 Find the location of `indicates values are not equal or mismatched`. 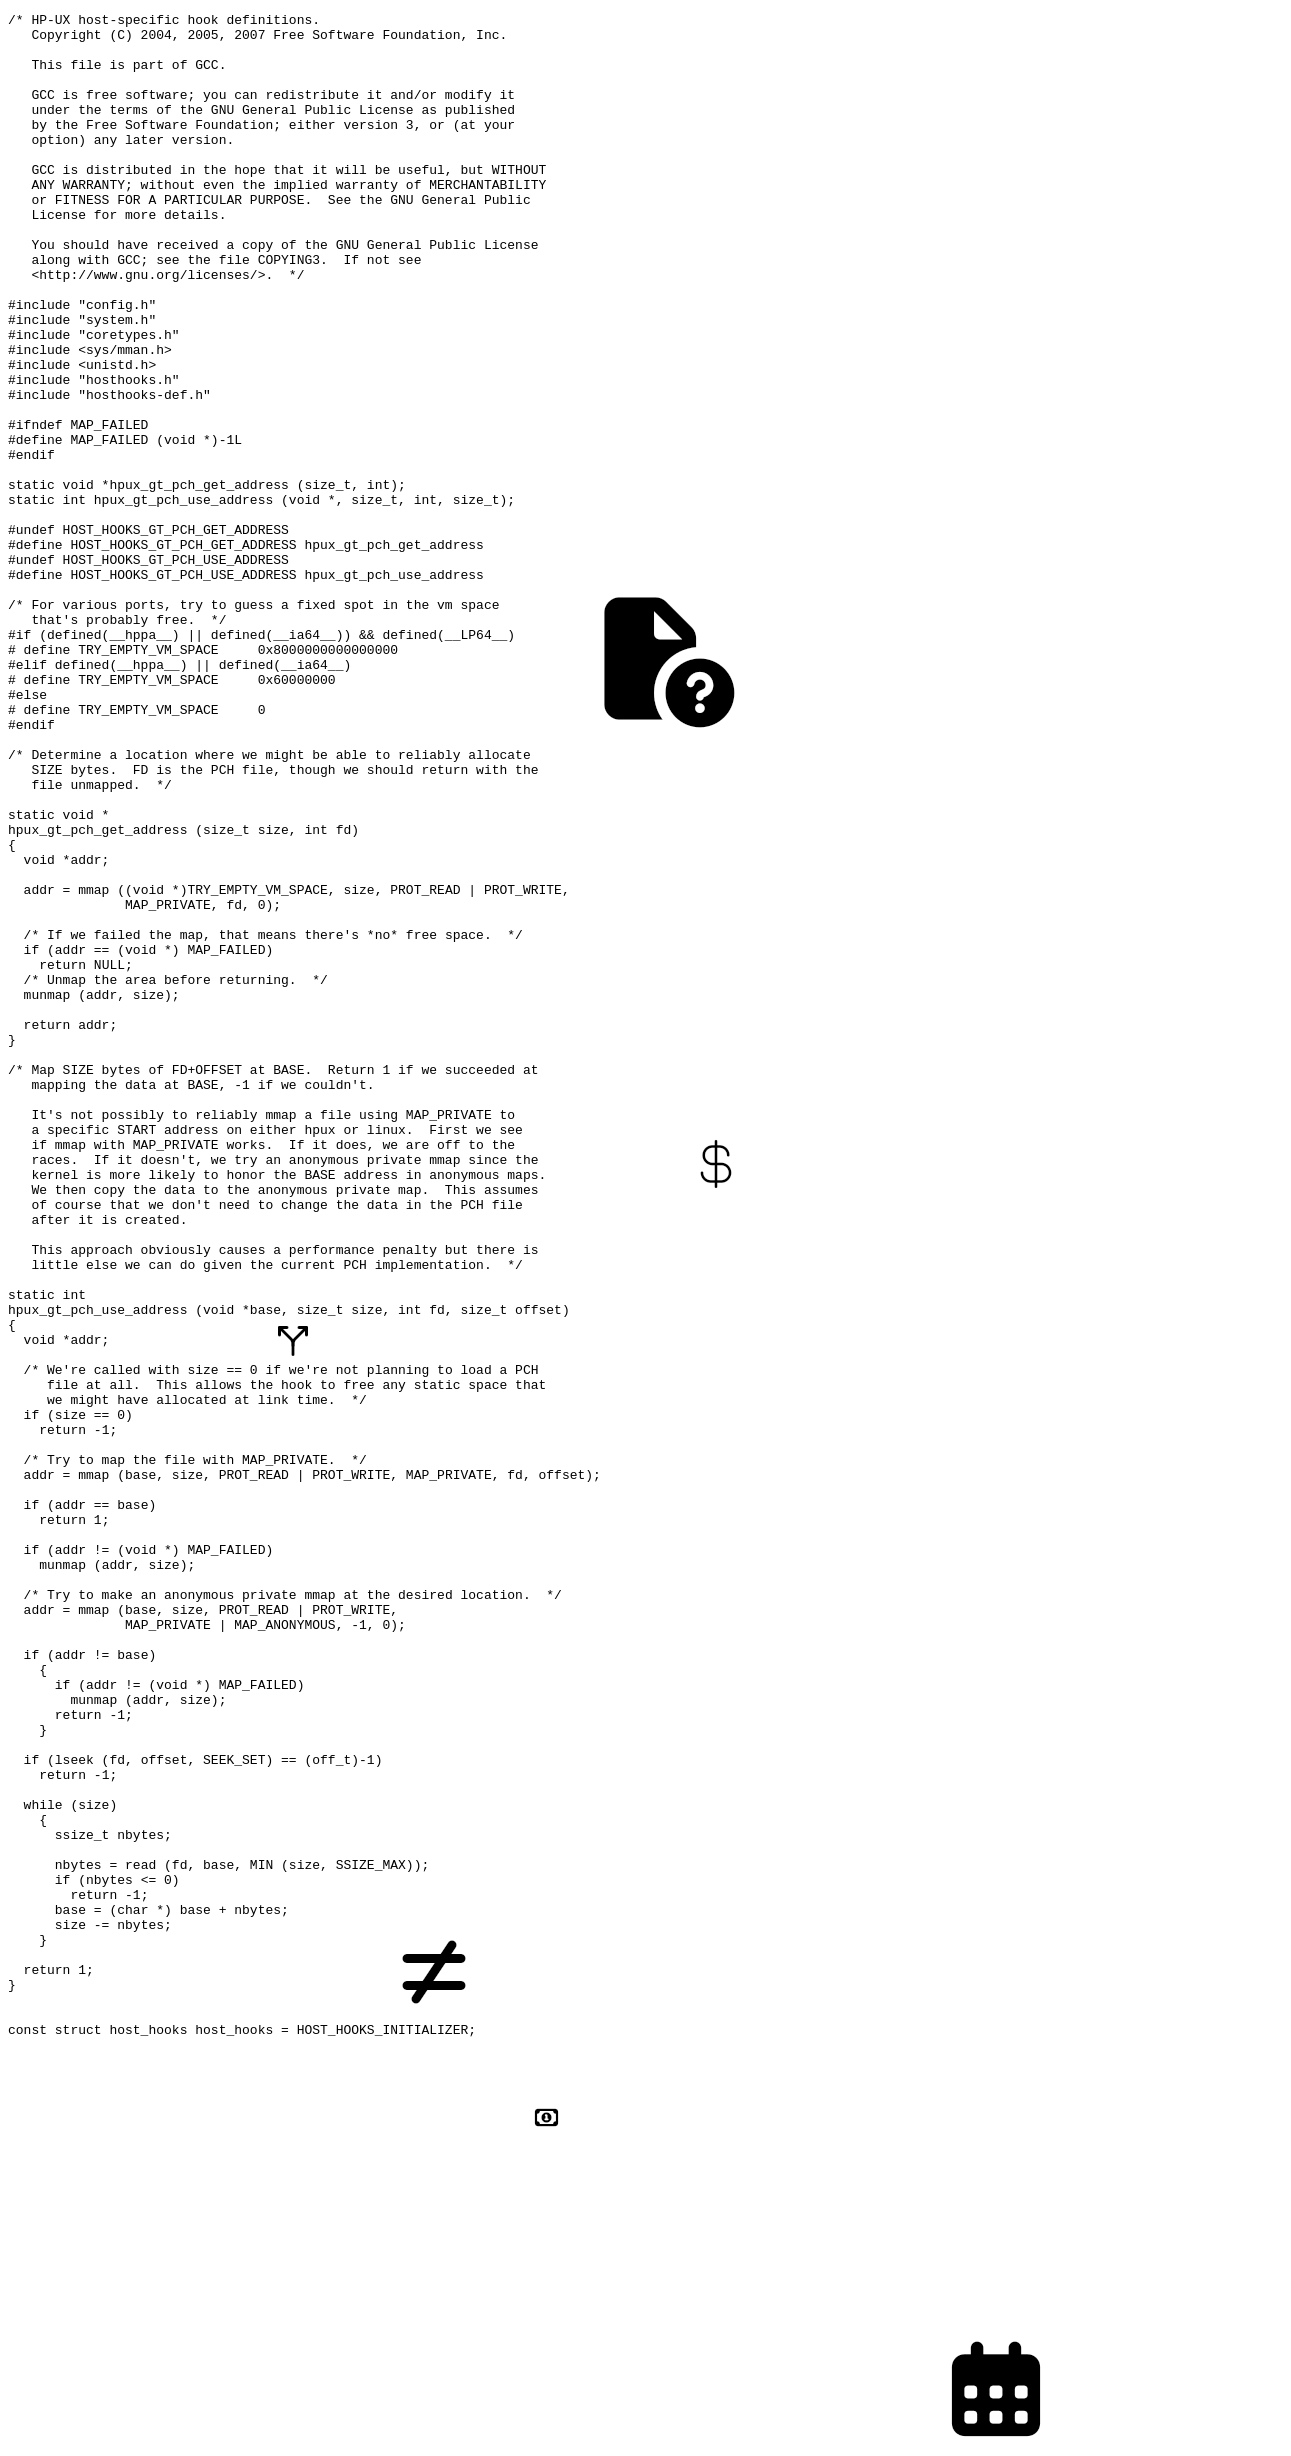

indicates values are not equal or mismatched is located at coordinates (434, 1972).